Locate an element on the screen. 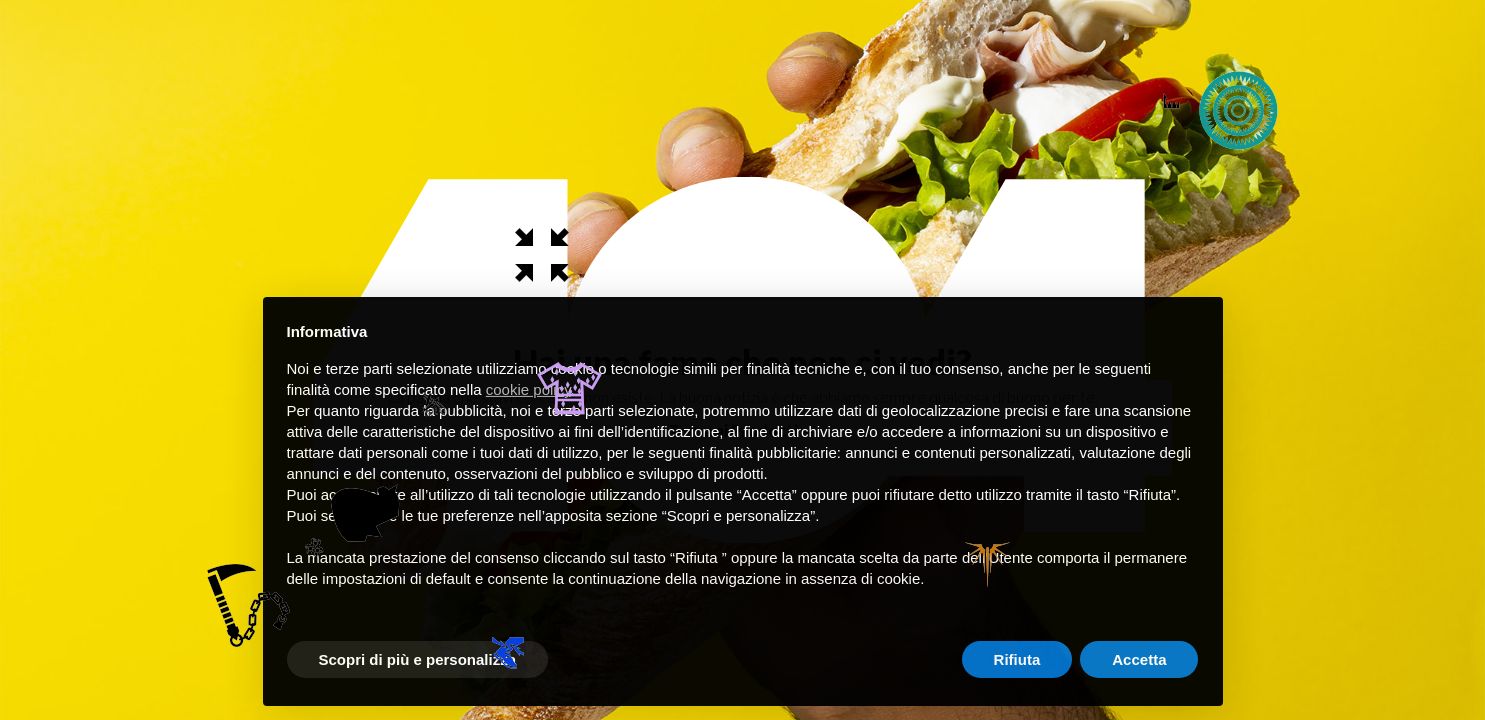 The image size is (1485, 720). select cambodia as your country or region is located at coordinates (365, 513).